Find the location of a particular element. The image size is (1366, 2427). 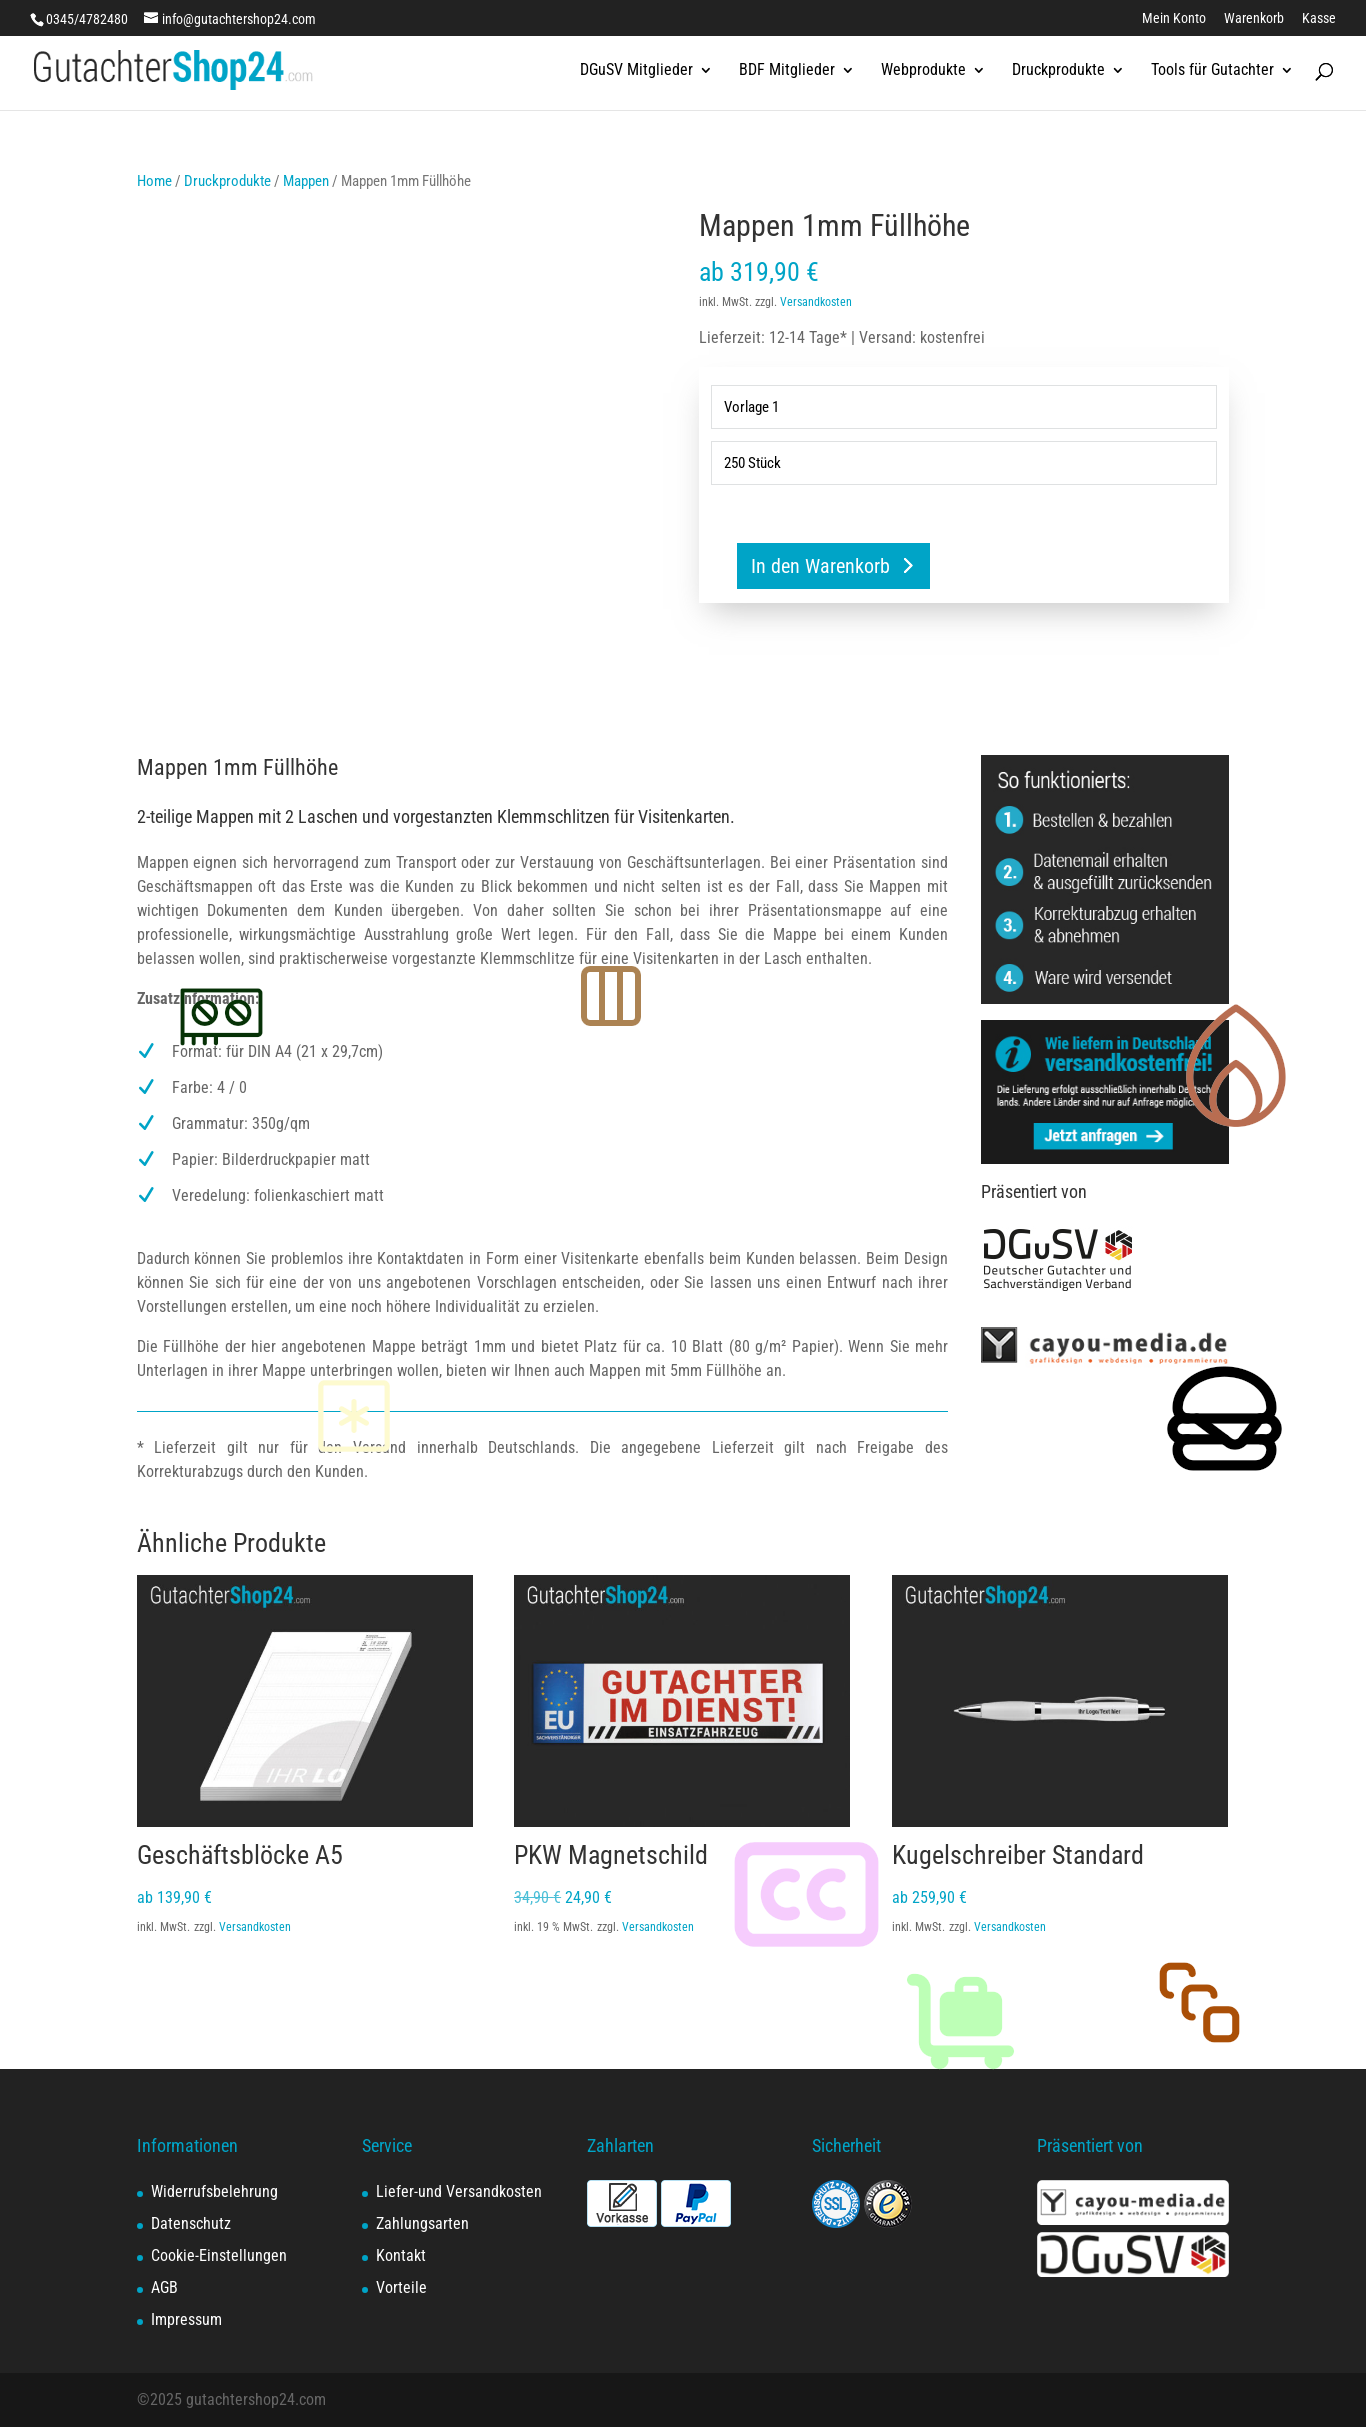

view stacked layers or cards is located at coordinates (1199, 2002).